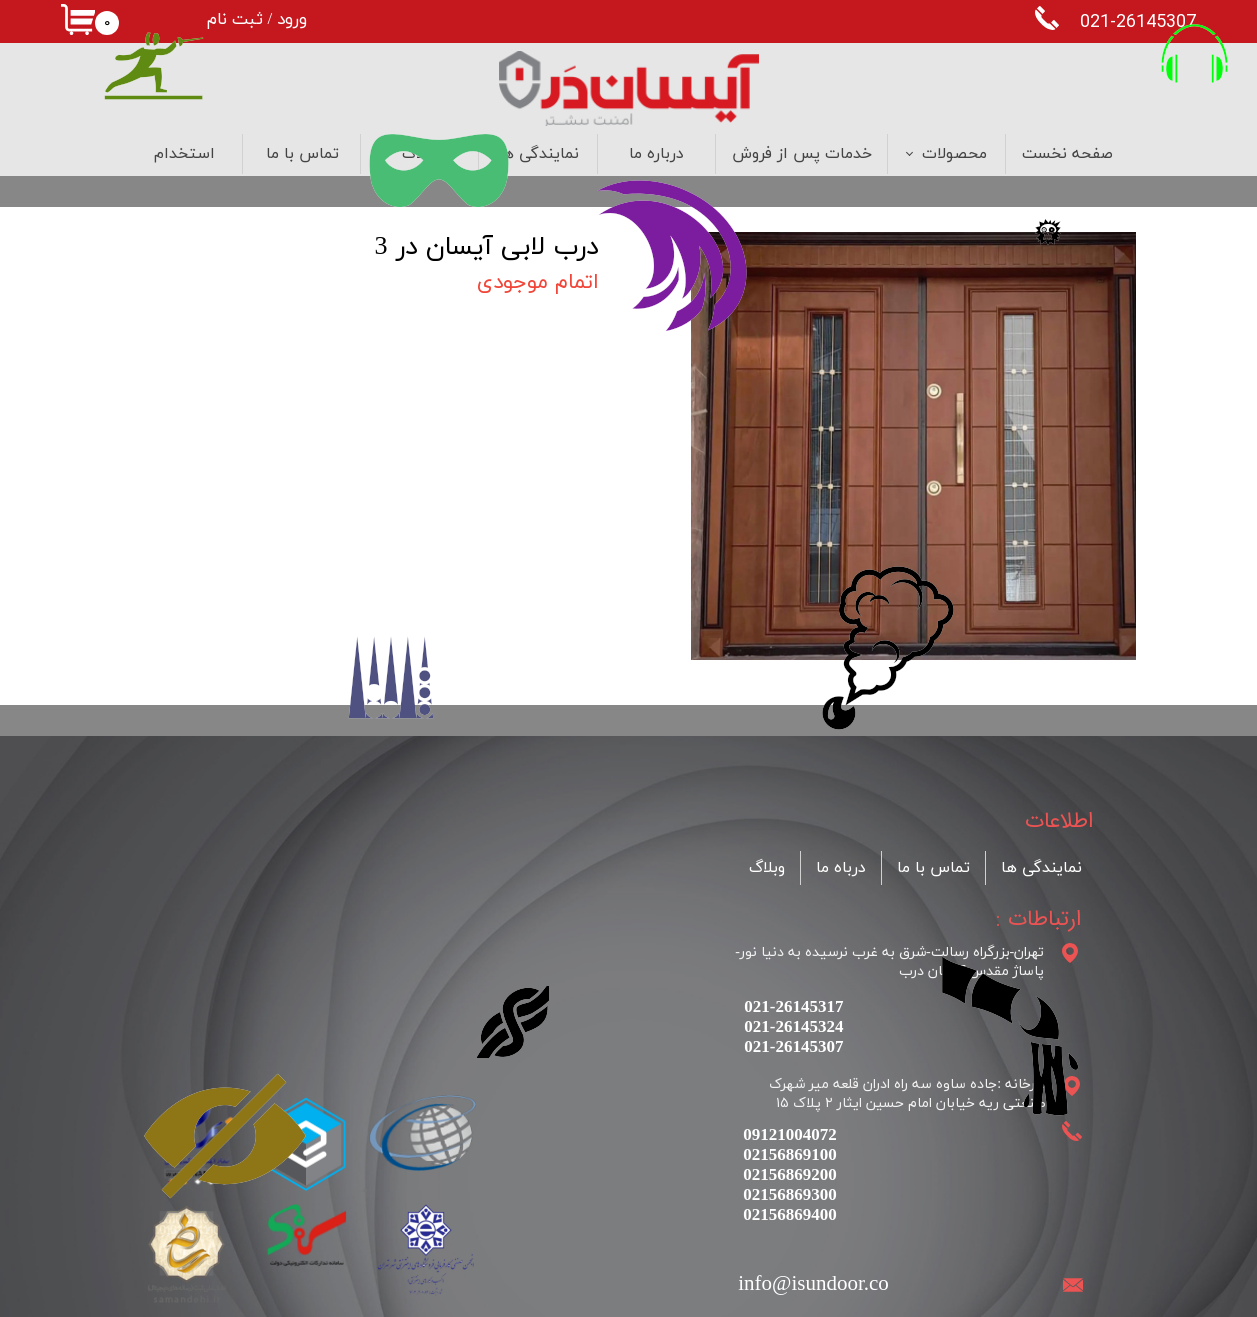 Image resolution: width=1257 pixels, height=1317 pixels. What do you see at coordinates (513, 1022) in the screenshot?
I see `indicates a connection or link between items` at bounding box center [513, 1022].